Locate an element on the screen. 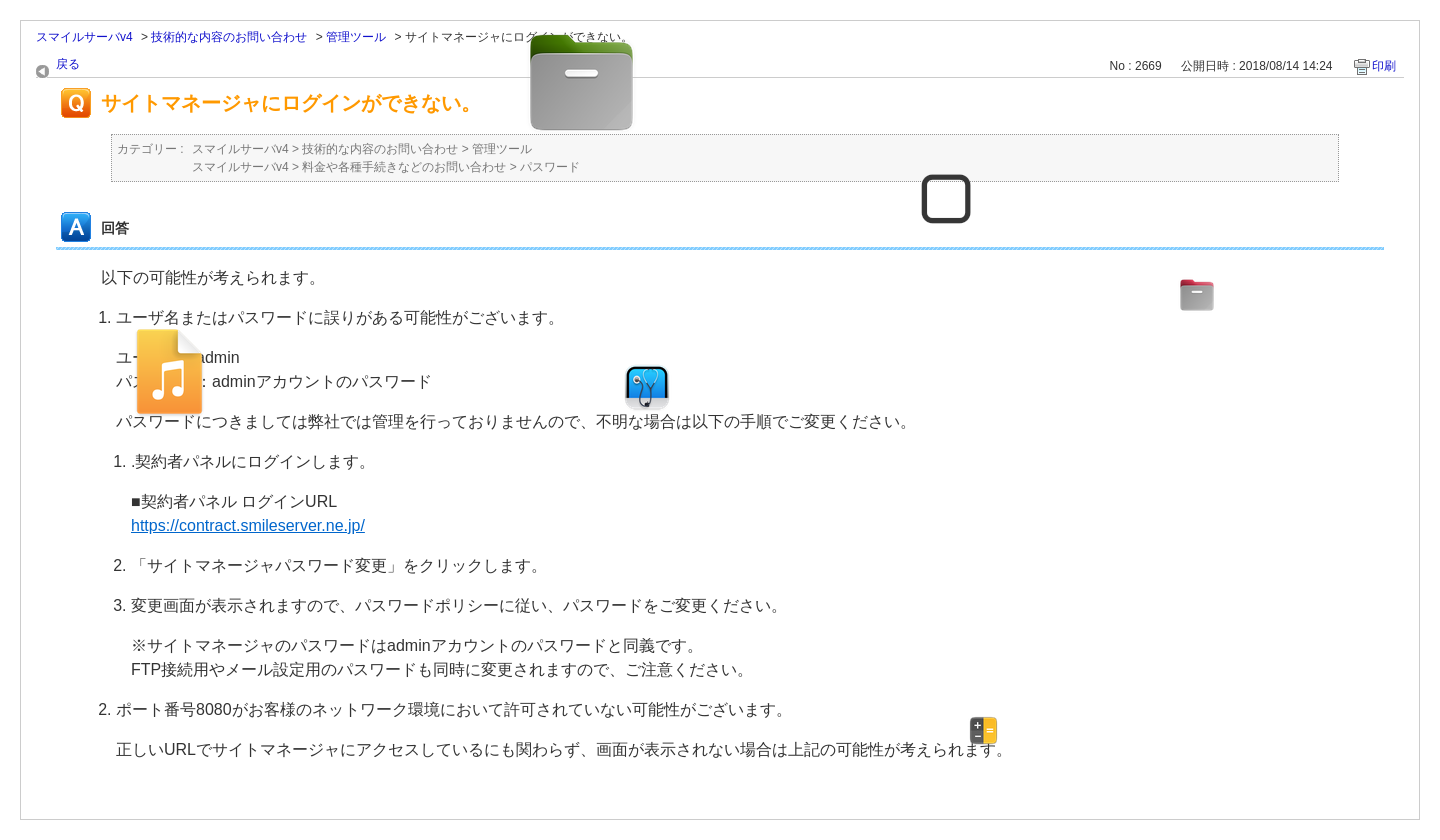 This screenshot has height=840, width=1440. empty checkbox or selection state is located at coordinates (932, 212).